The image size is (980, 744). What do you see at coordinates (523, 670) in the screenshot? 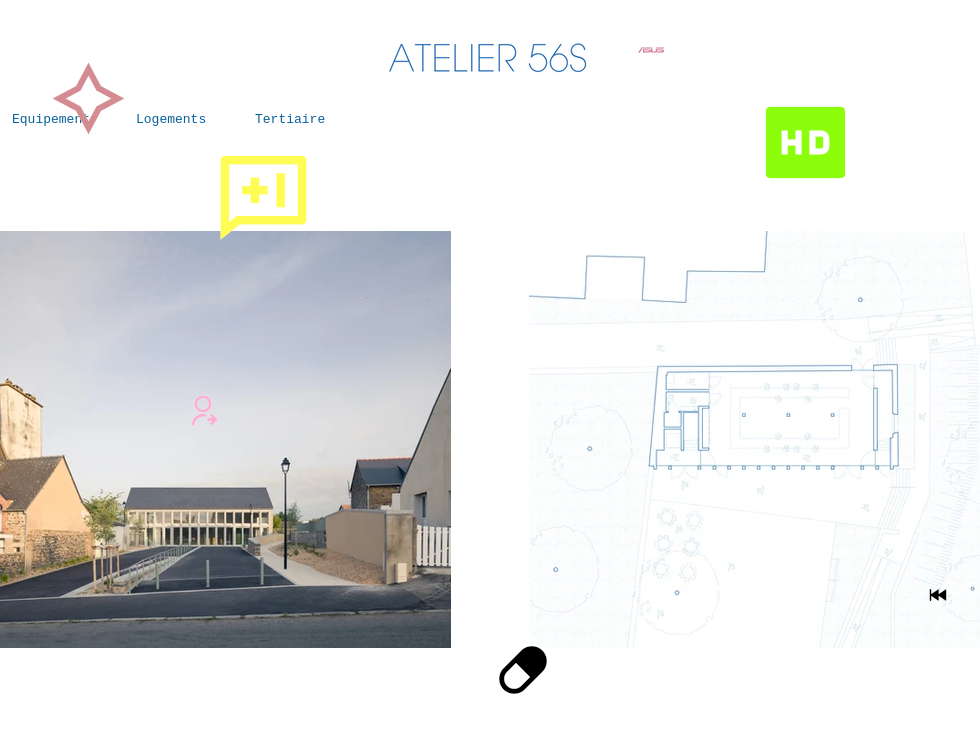
I see `access medication or pharmacy features` at bounding box center [523, 670].